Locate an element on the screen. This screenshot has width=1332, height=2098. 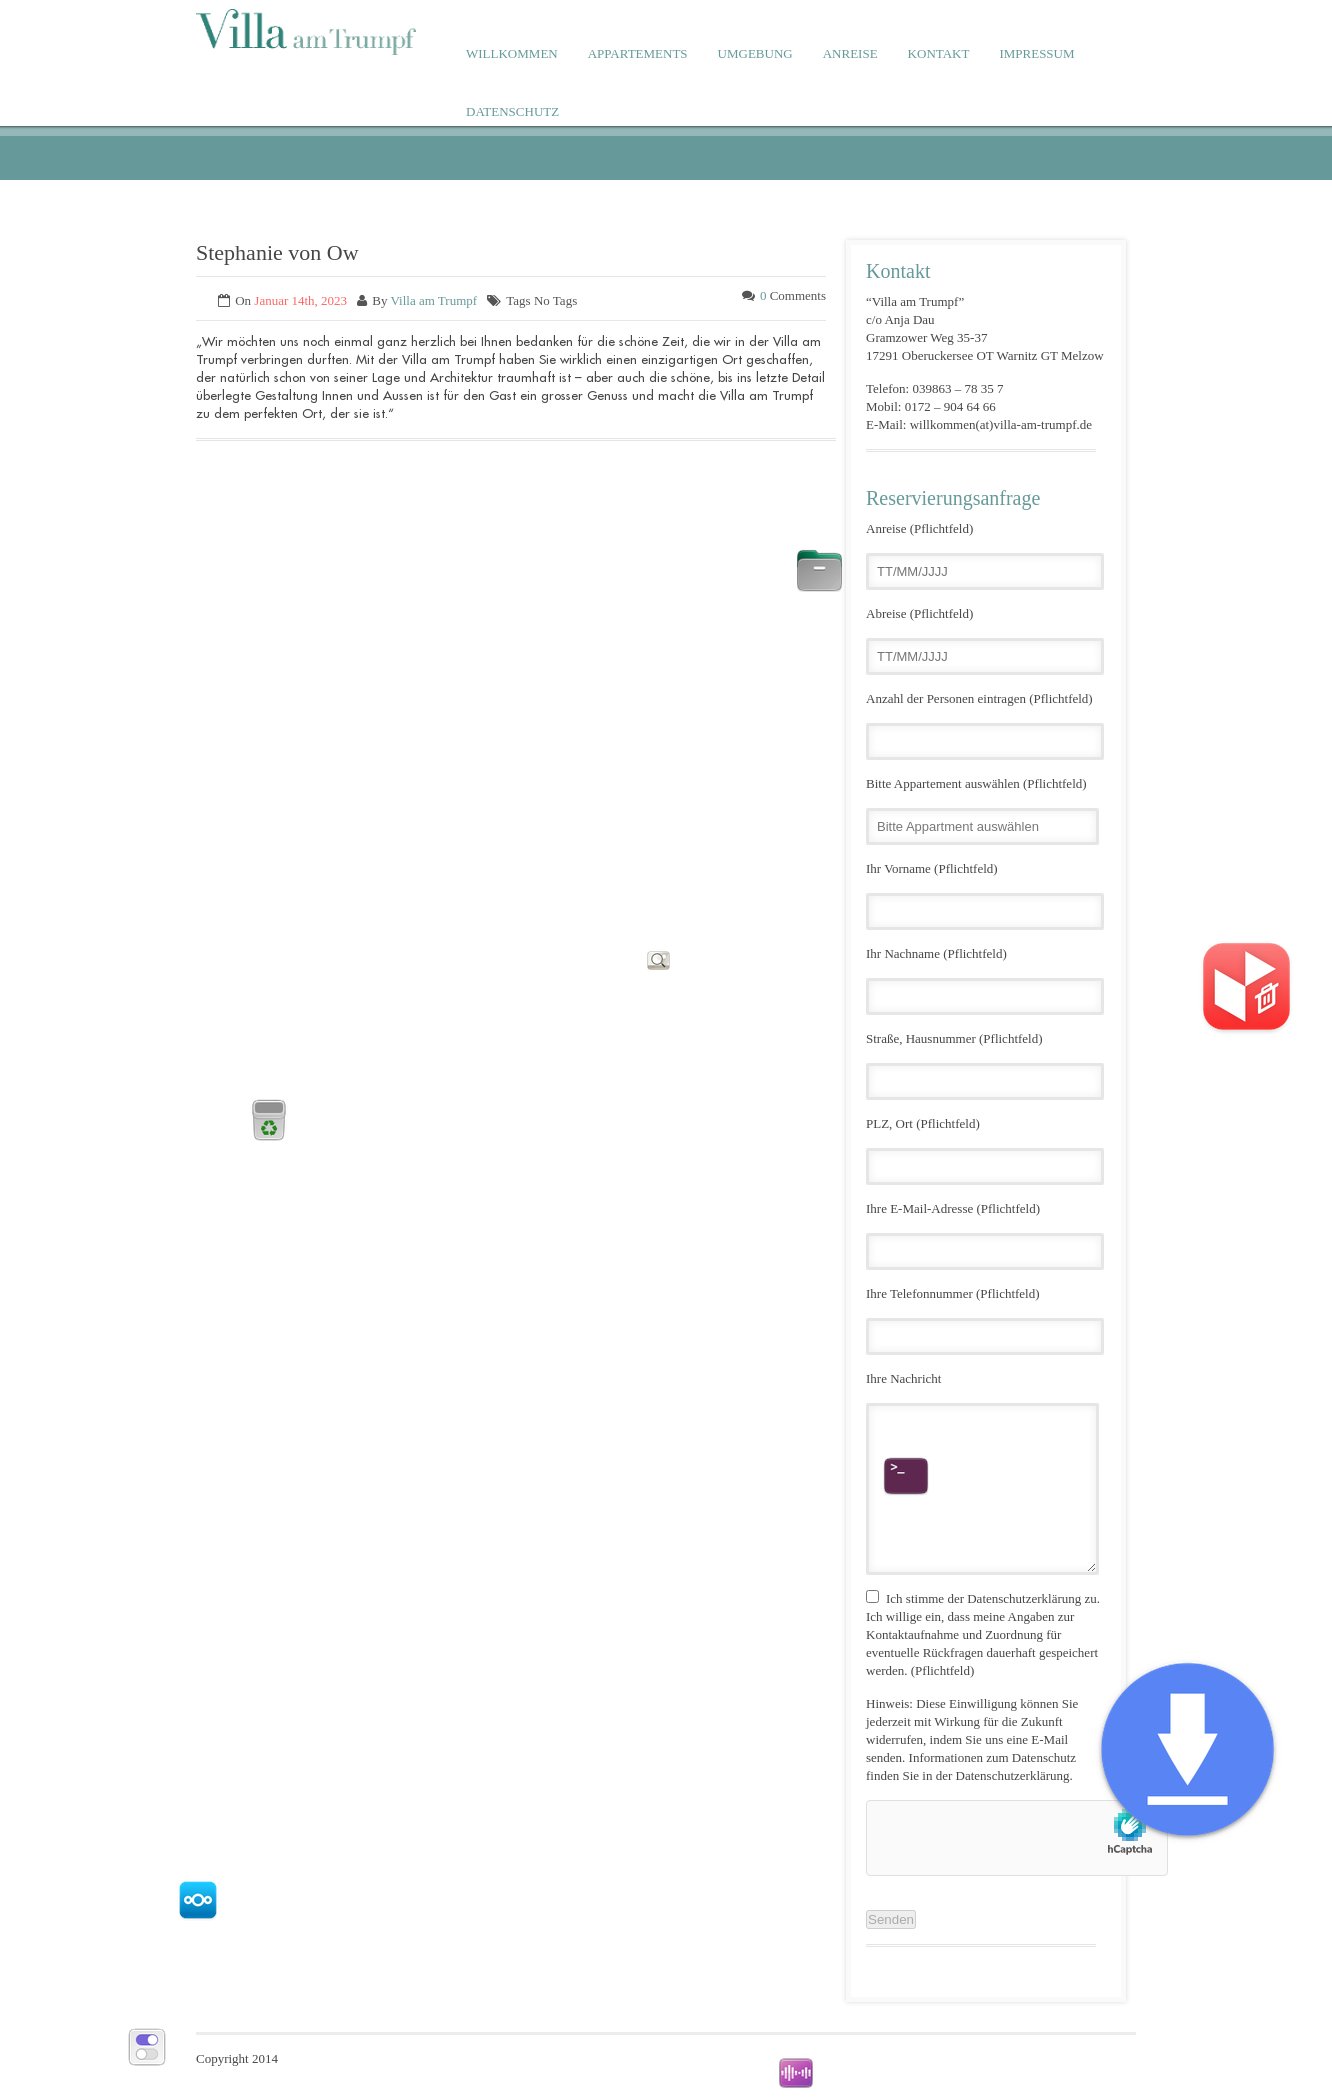
open the photo viewer application is located at coordinates (658, 960).